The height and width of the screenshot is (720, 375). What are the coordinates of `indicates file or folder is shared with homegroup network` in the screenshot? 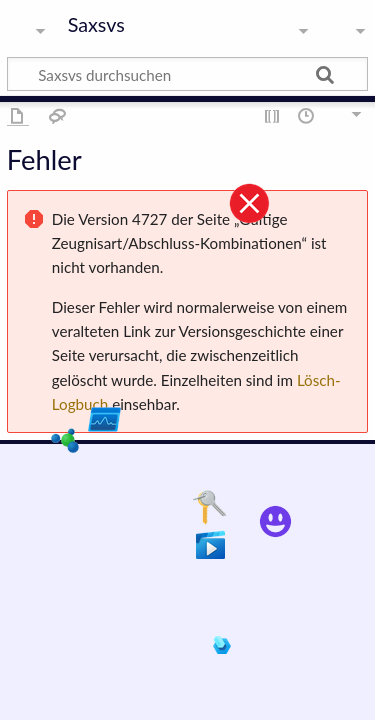 It's located at (65, 441).